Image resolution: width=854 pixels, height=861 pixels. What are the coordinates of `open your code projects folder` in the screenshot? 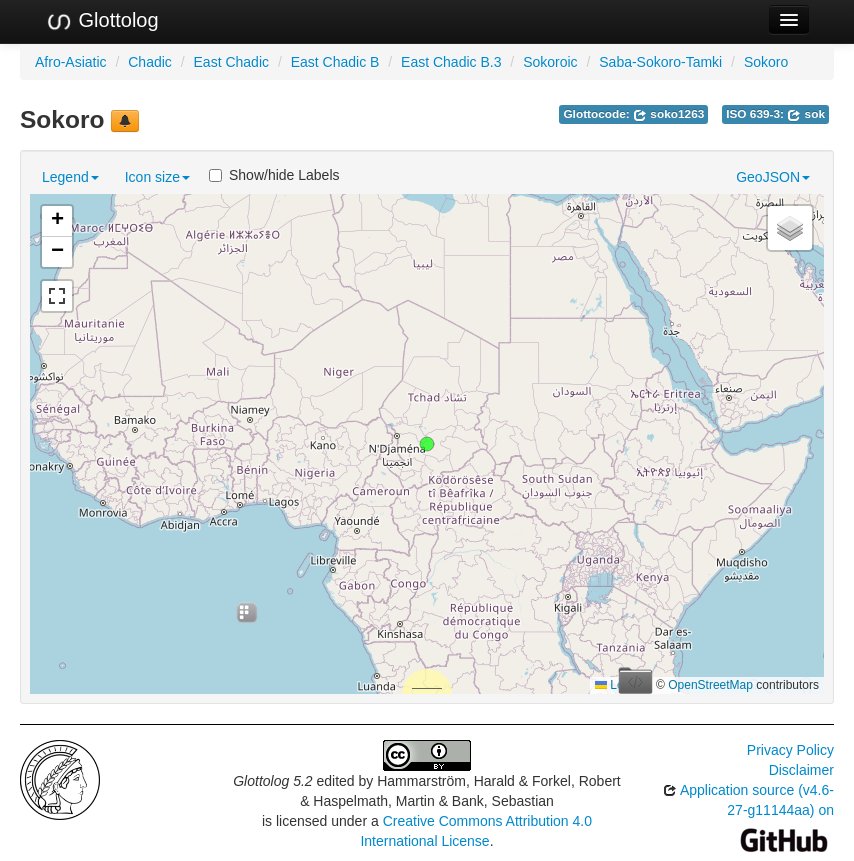 It's located at (635, 680).